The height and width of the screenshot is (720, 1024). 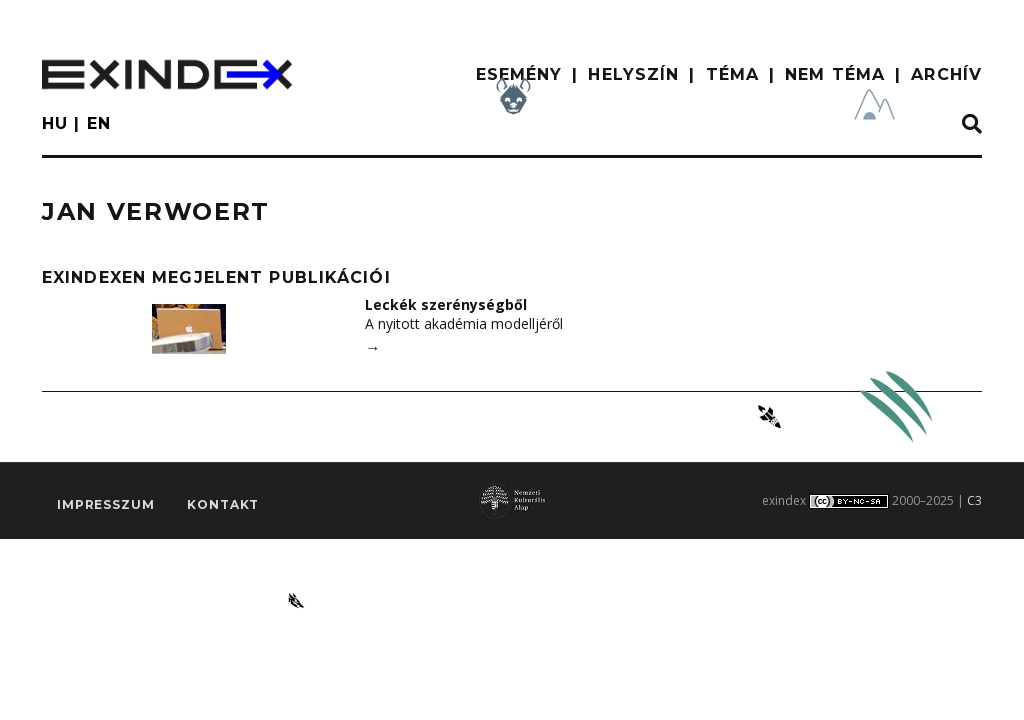 I want to click on launch or deploy an application, so click(x=769, y=416).